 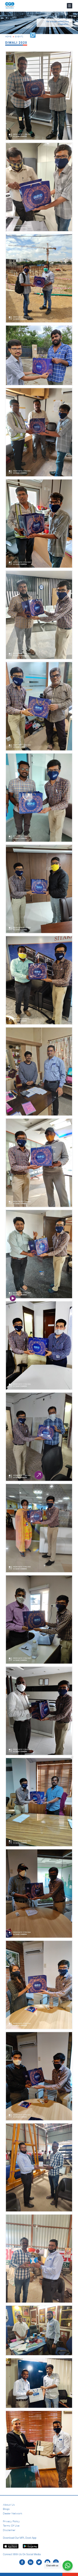 I want to click on system cleanup or package removal in progress, so click(x=20, y=119).